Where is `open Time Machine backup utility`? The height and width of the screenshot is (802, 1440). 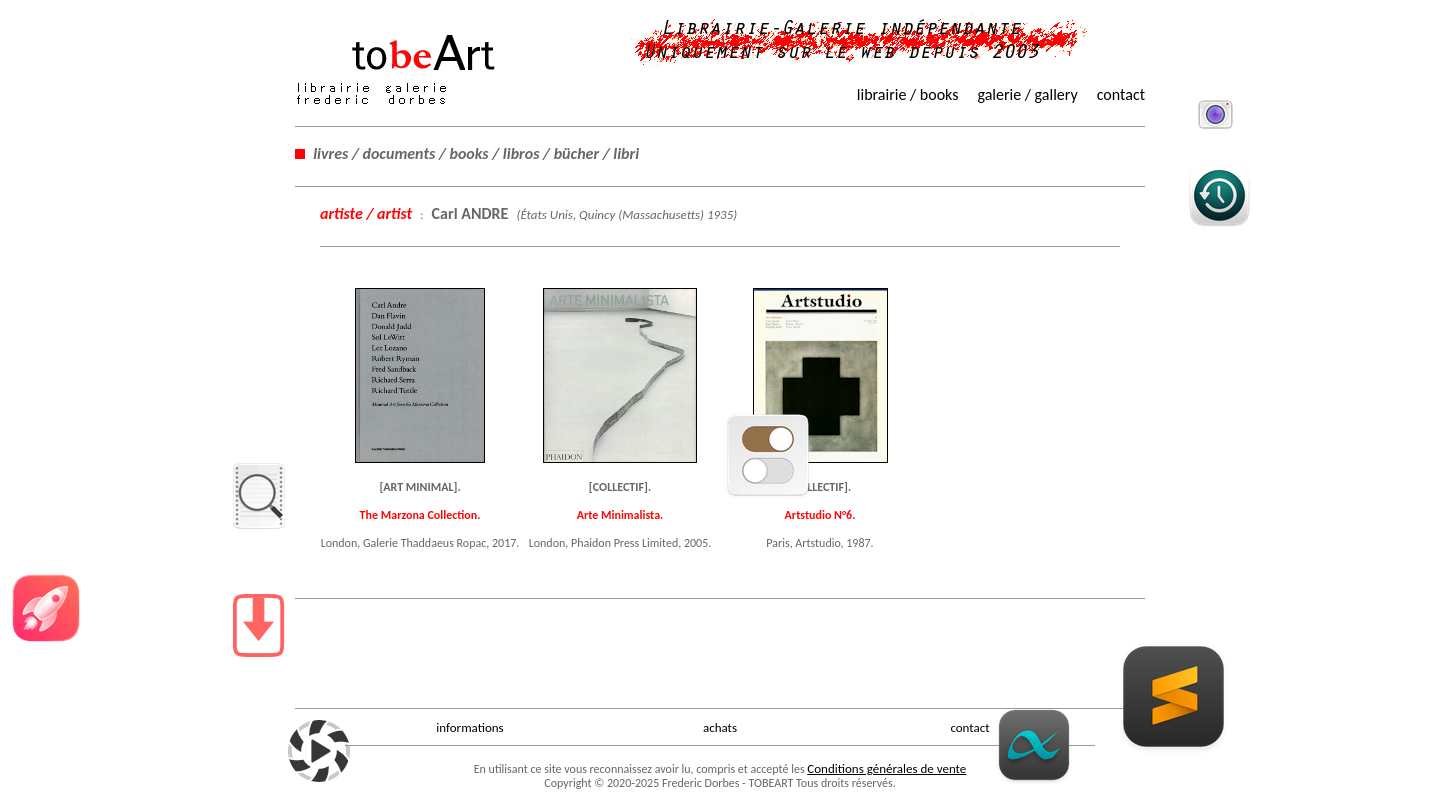
open Time Machine backup utility is located at coordinates (1219, 195).